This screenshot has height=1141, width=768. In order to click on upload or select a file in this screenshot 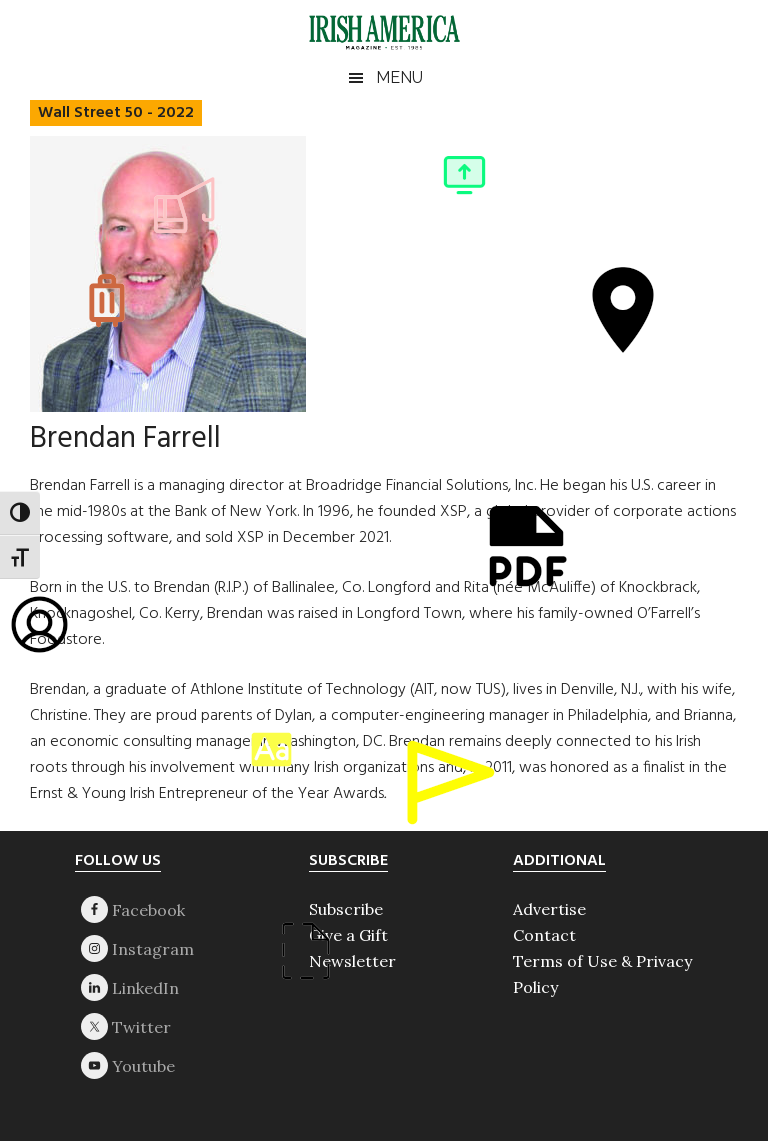, I will do `click(306, 951)`.